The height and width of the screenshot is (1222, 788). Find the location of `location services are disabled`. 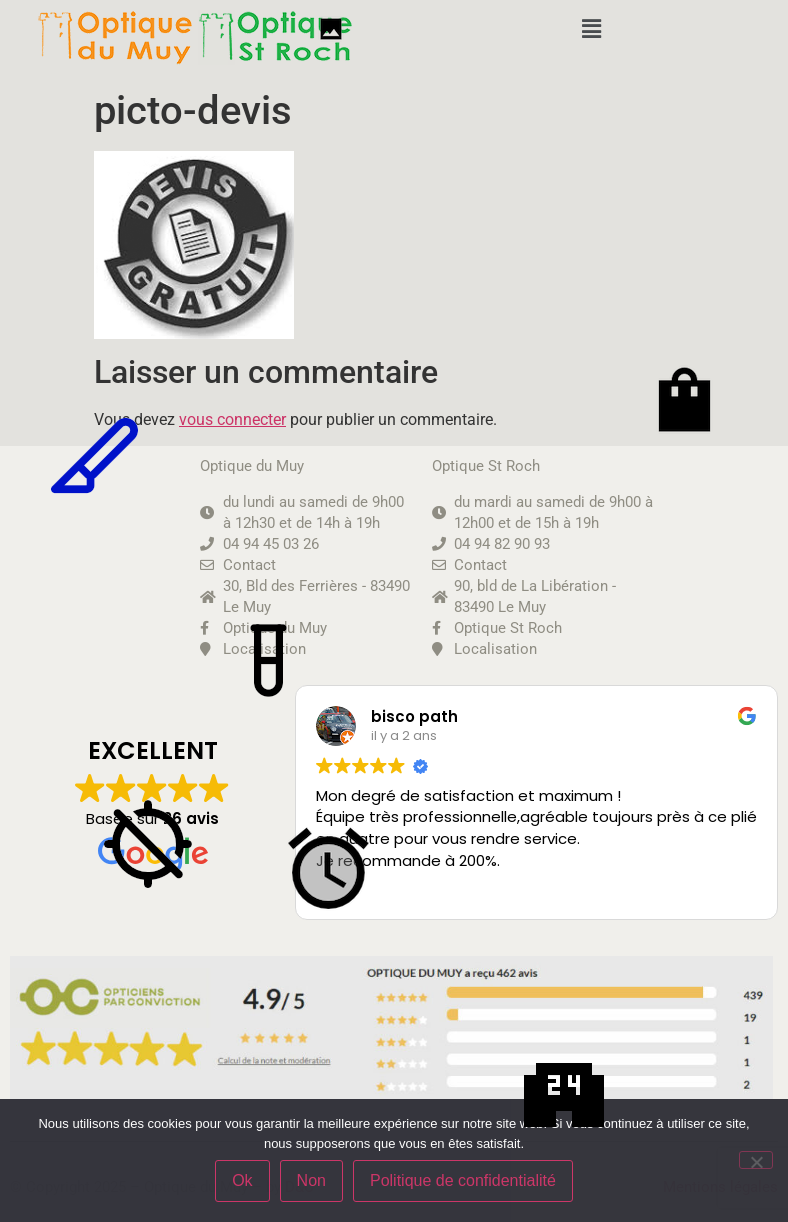

location services are disabled is located at coordinates (148, 844).